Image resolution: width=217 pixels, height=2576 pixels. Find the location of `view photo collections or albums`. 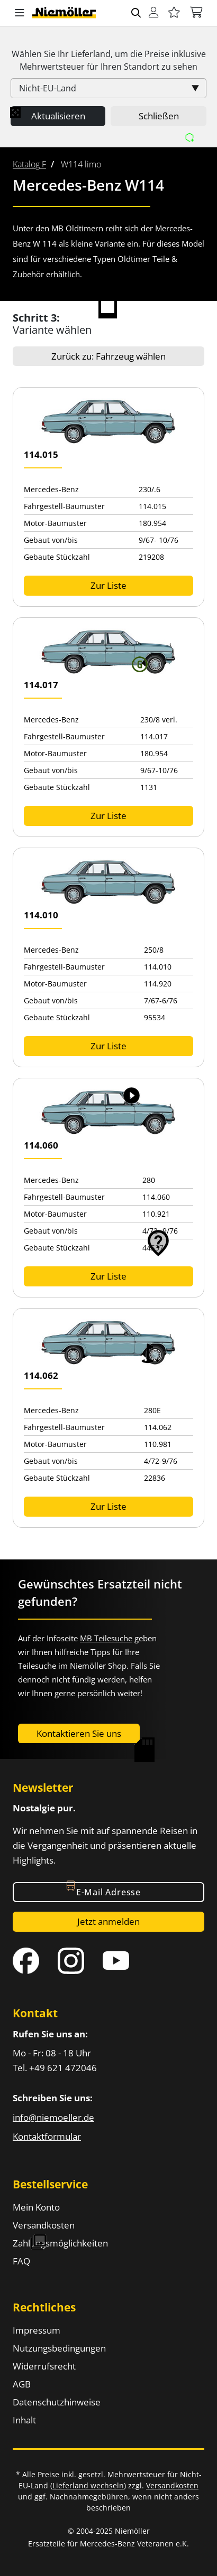

view photo collections or albums is located at coordinates (38, 2242).